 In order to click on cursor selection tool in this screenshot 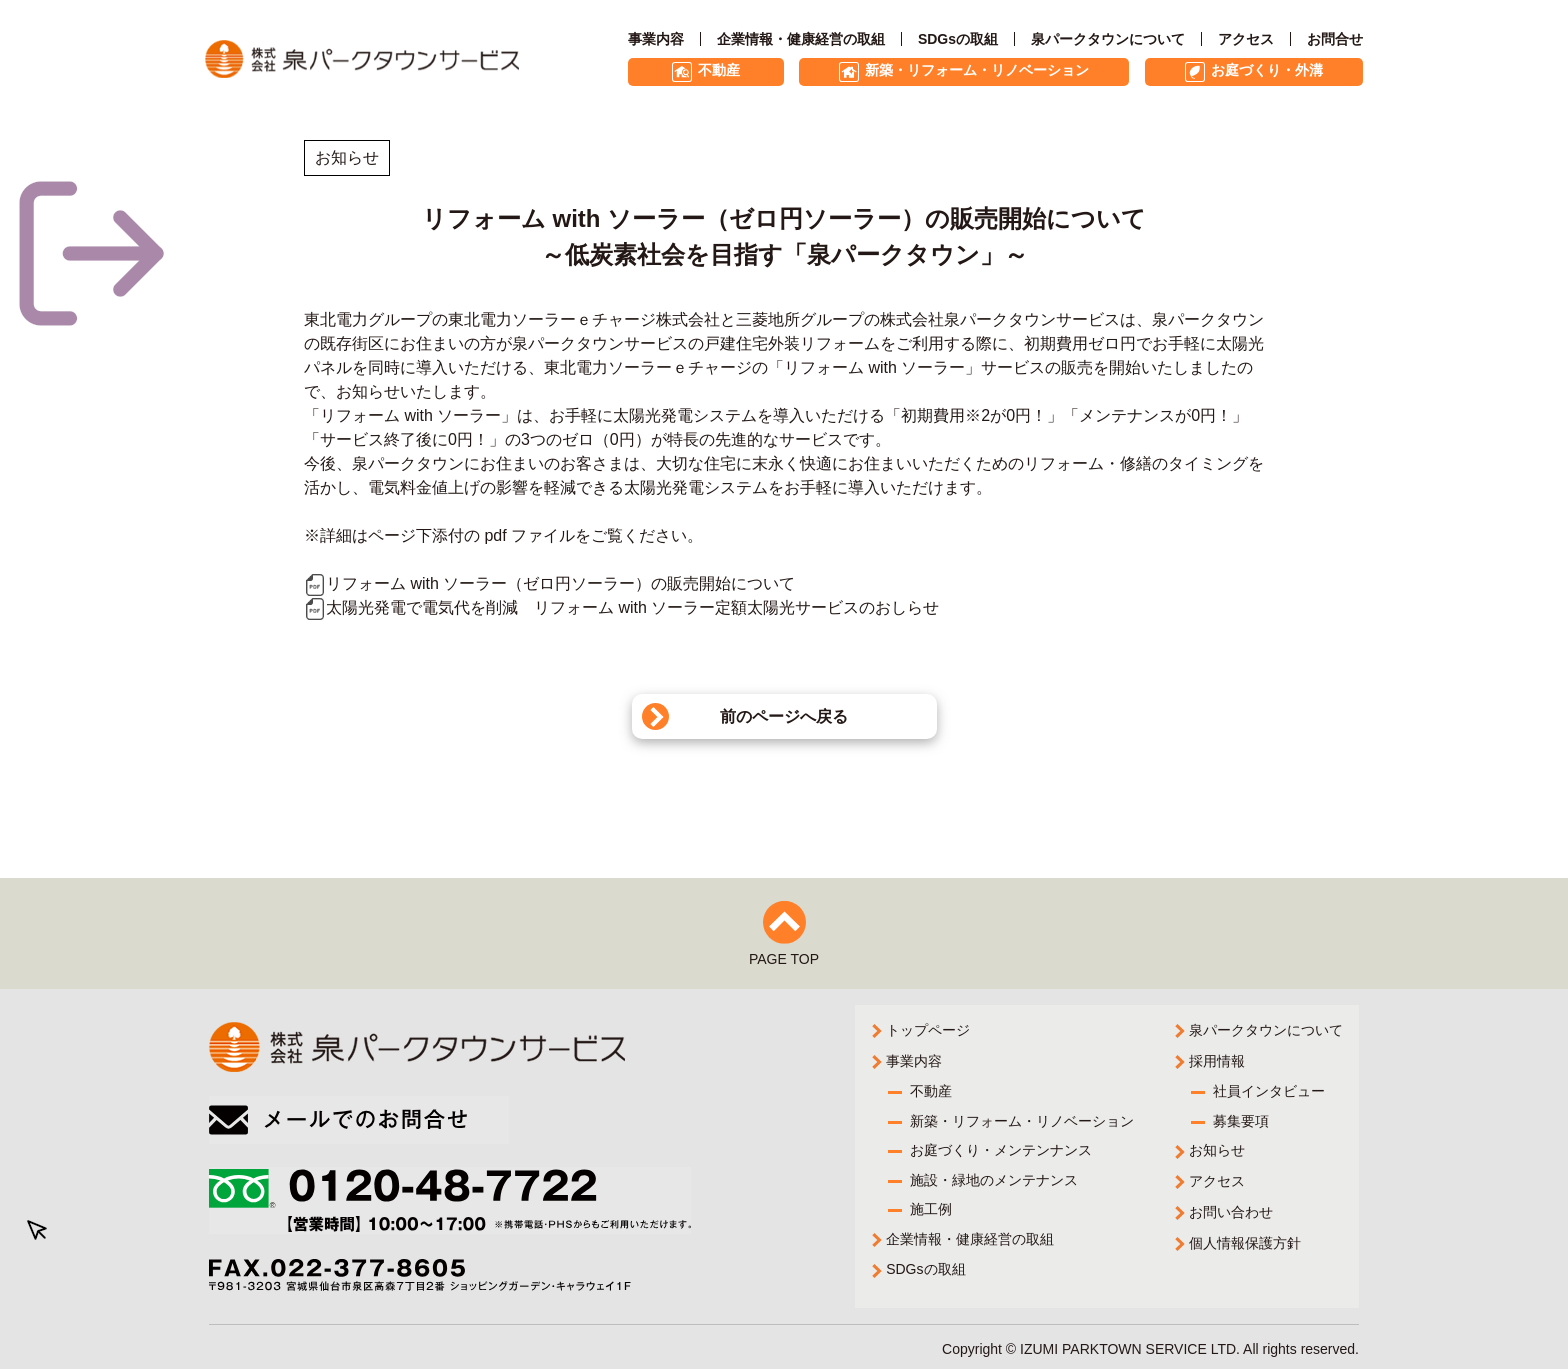, I will do `click(37, 1230)`.